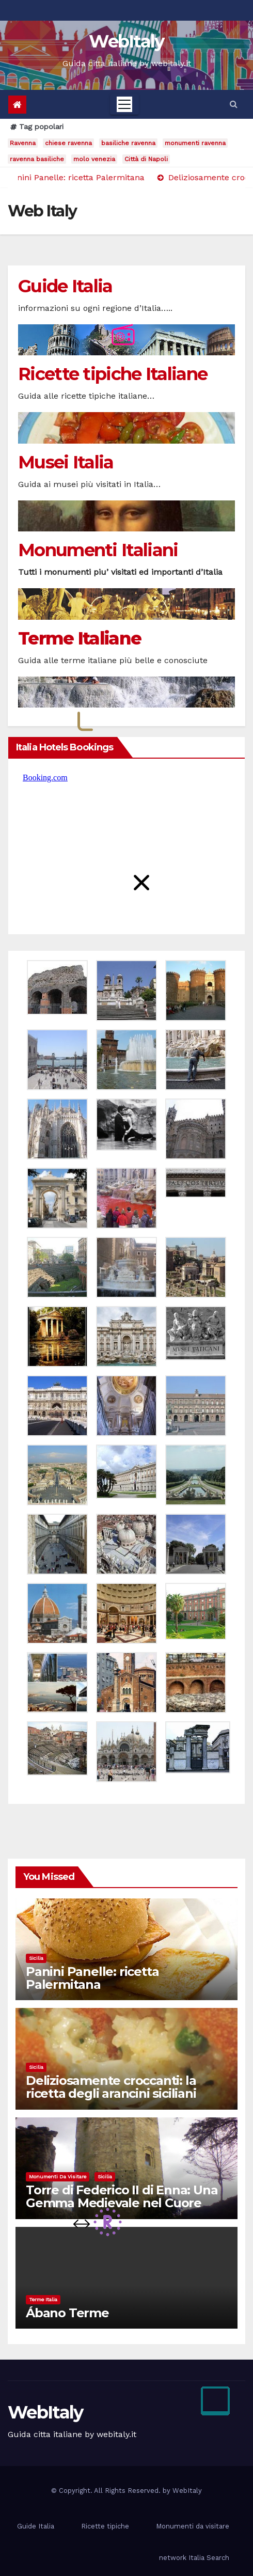  Describe the element at coordinates (215, 2401) in the screenshot. I see `toggle the status bar visibility` at that location.